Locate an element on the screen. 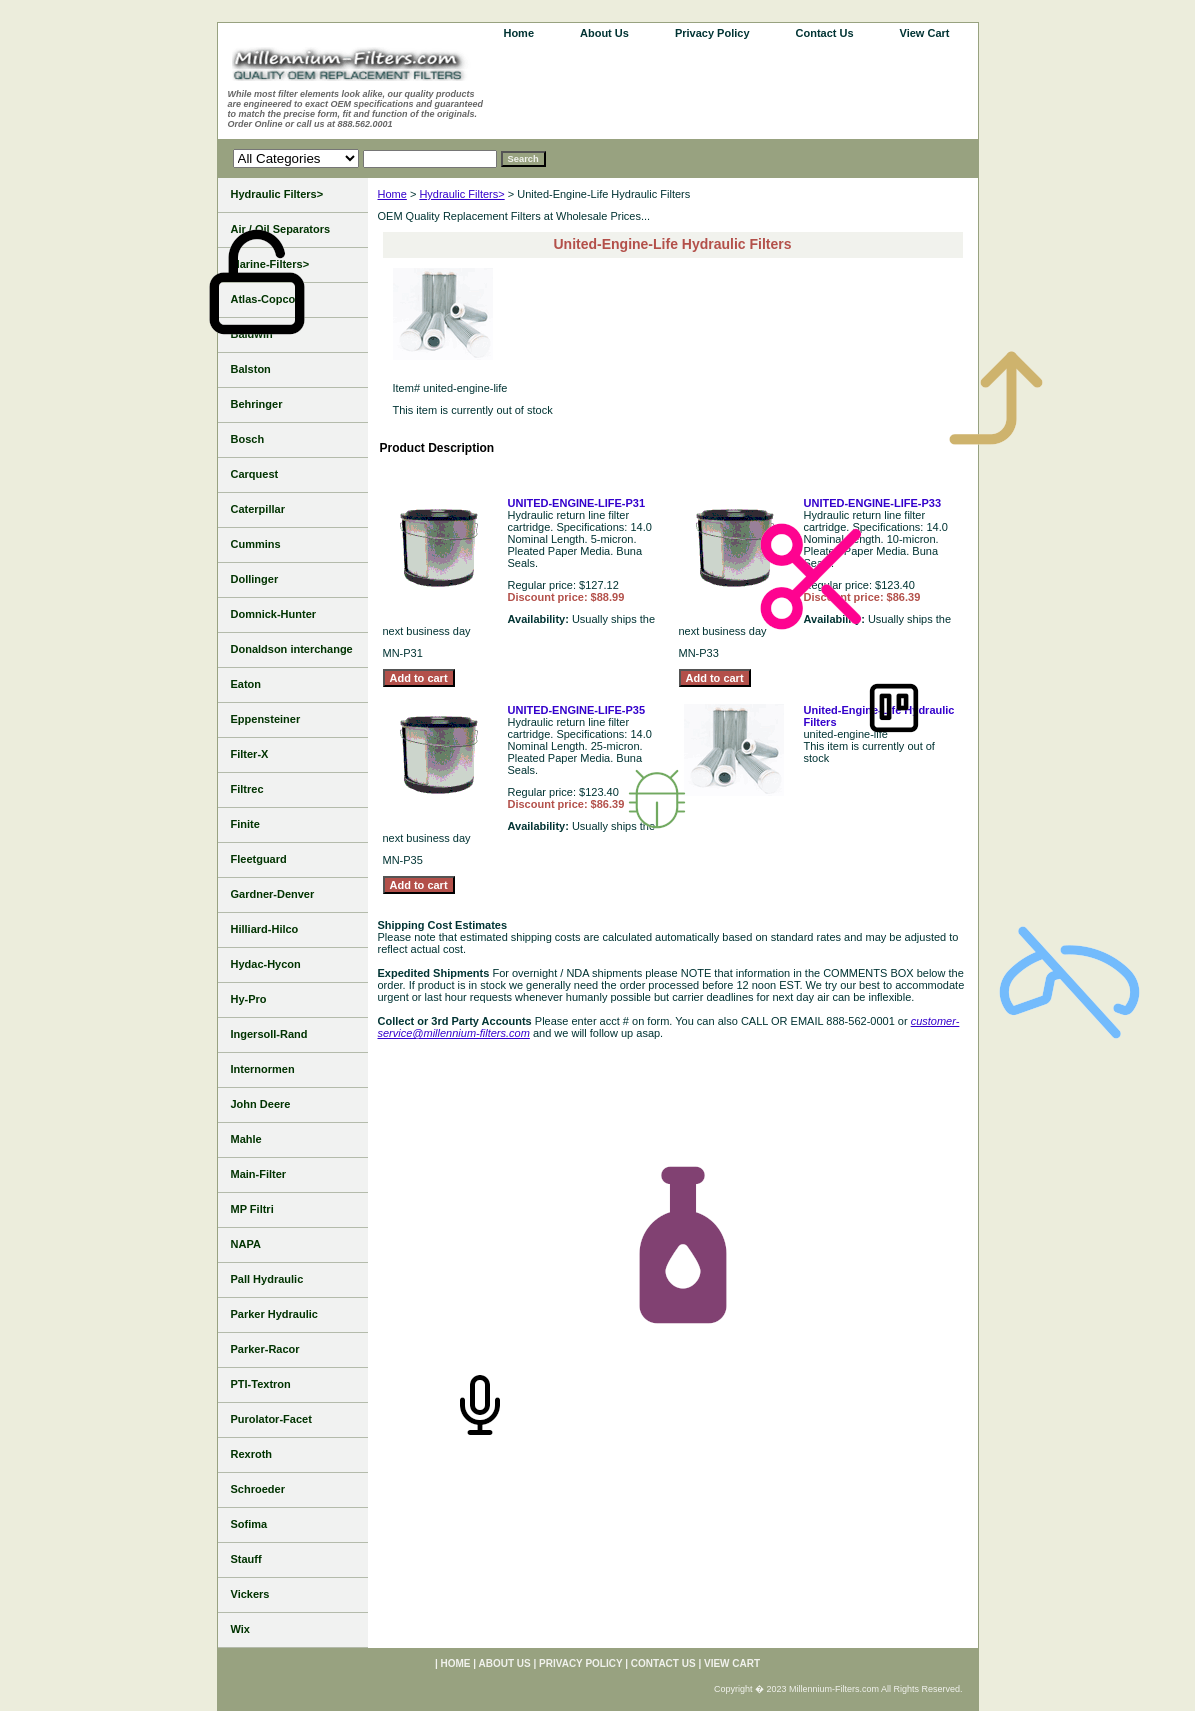  indicates liquid medication or dosage is located at coordinates (683, 1245).